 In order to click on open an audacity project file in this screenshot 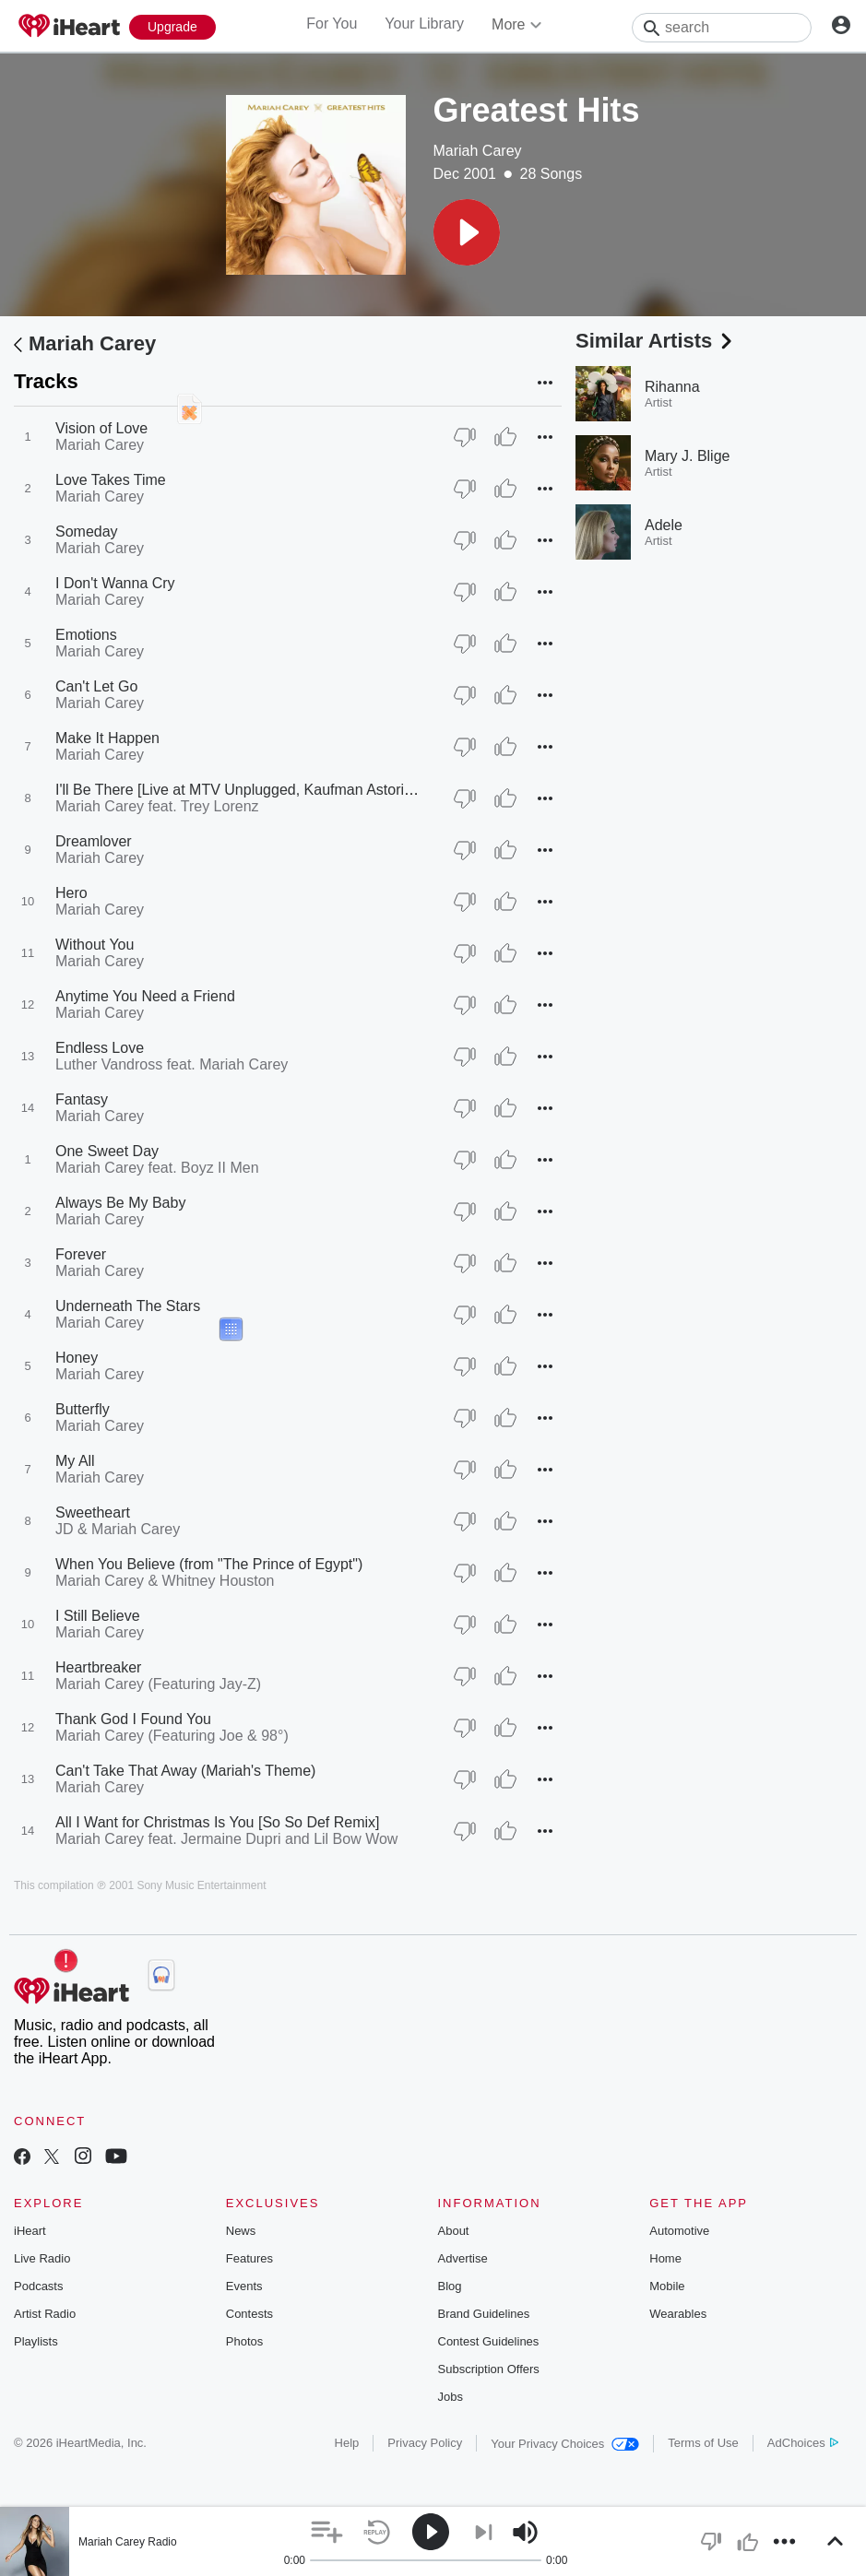, I will do `click(161, 1975)`.